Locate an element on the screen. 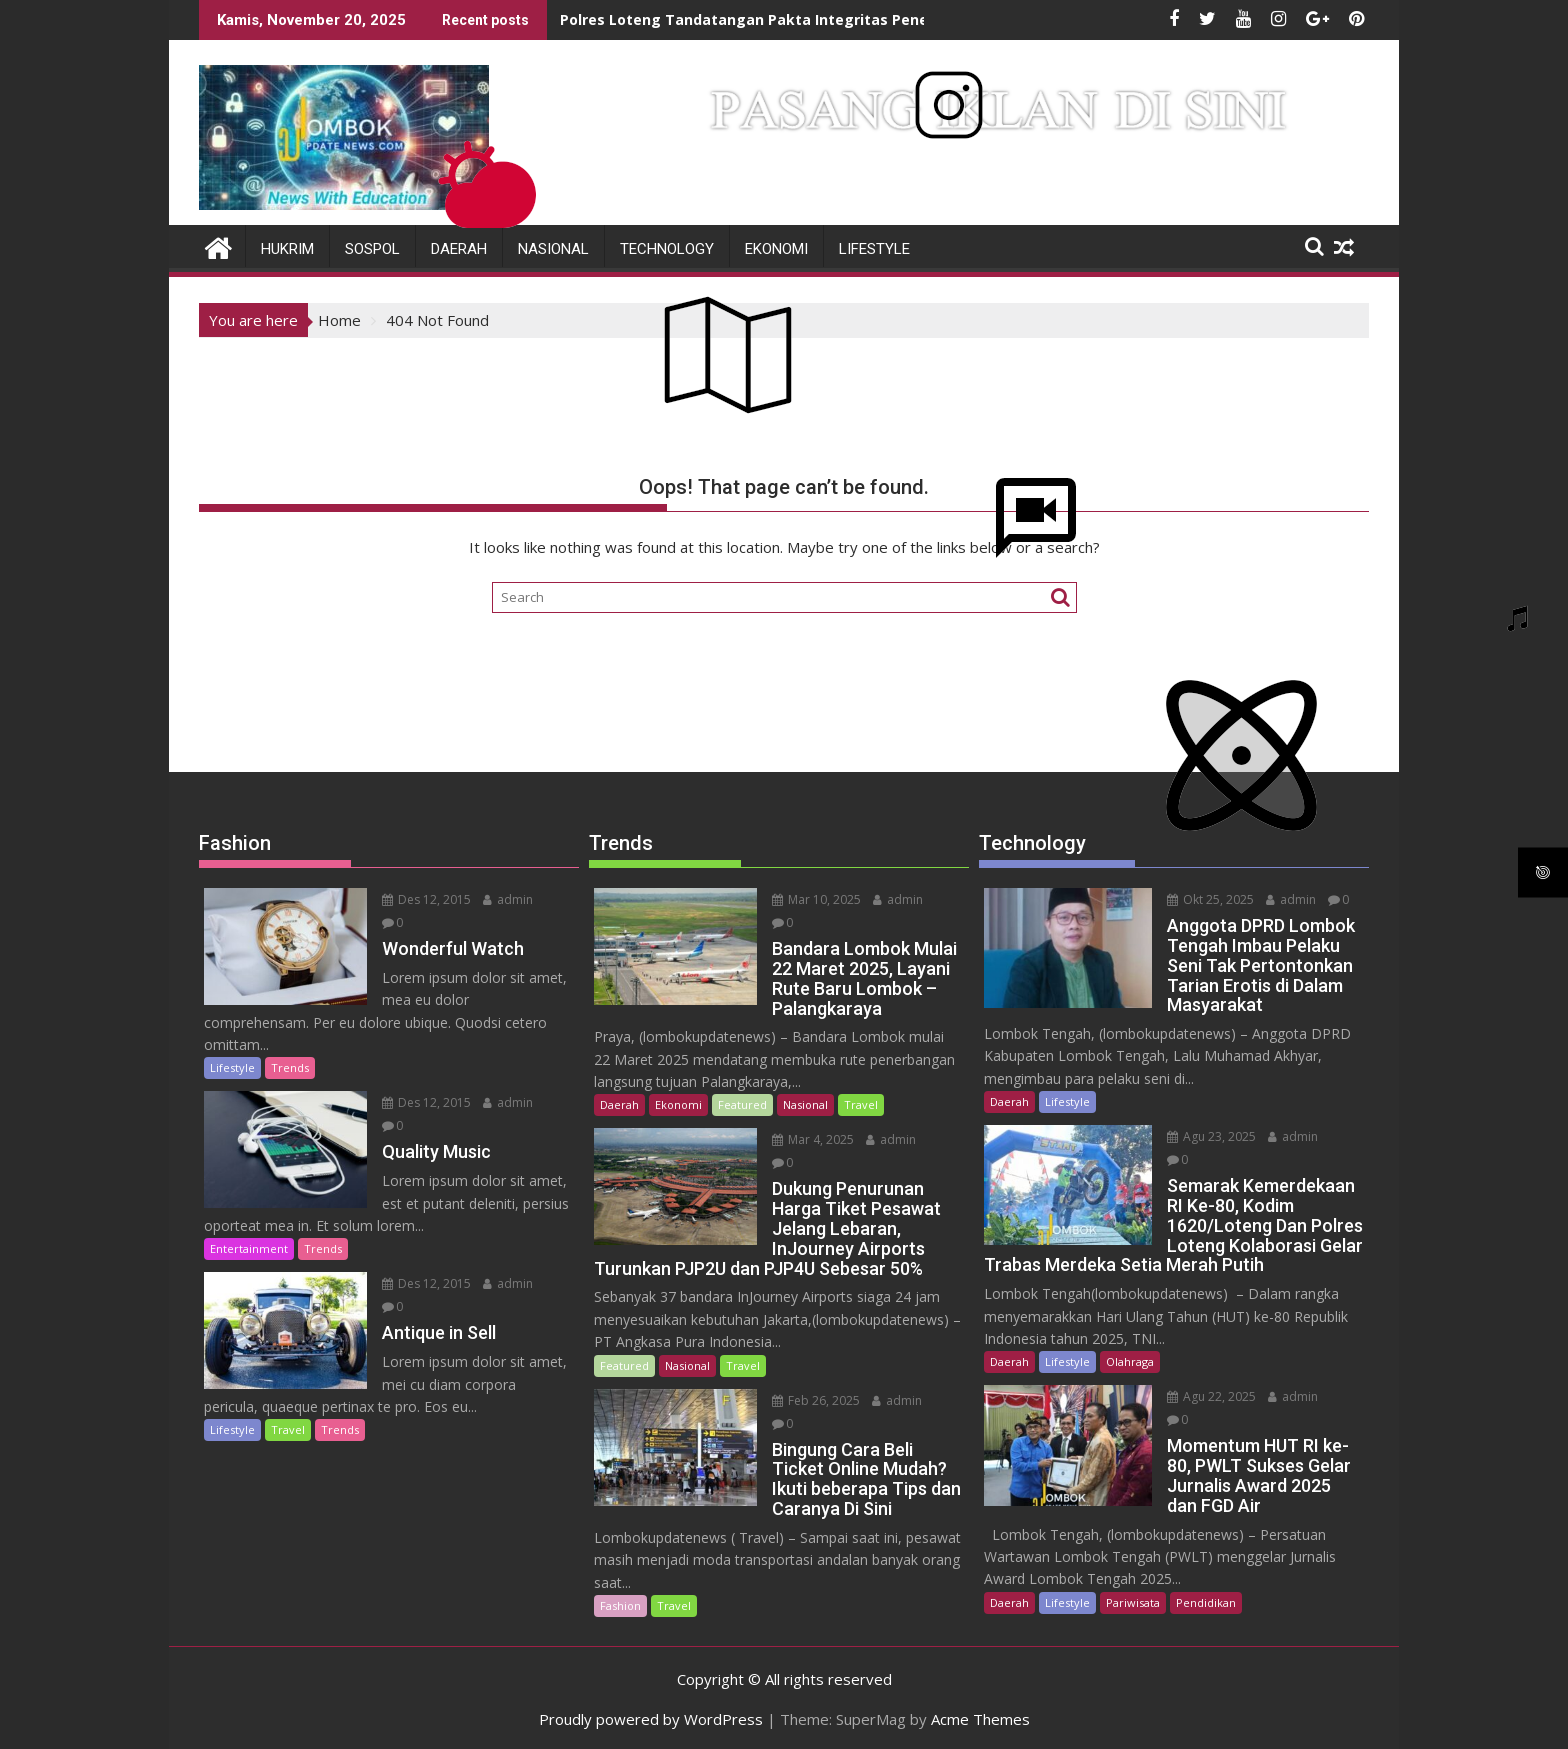  start a video chat conversation is located at coordinates (1036, 518).